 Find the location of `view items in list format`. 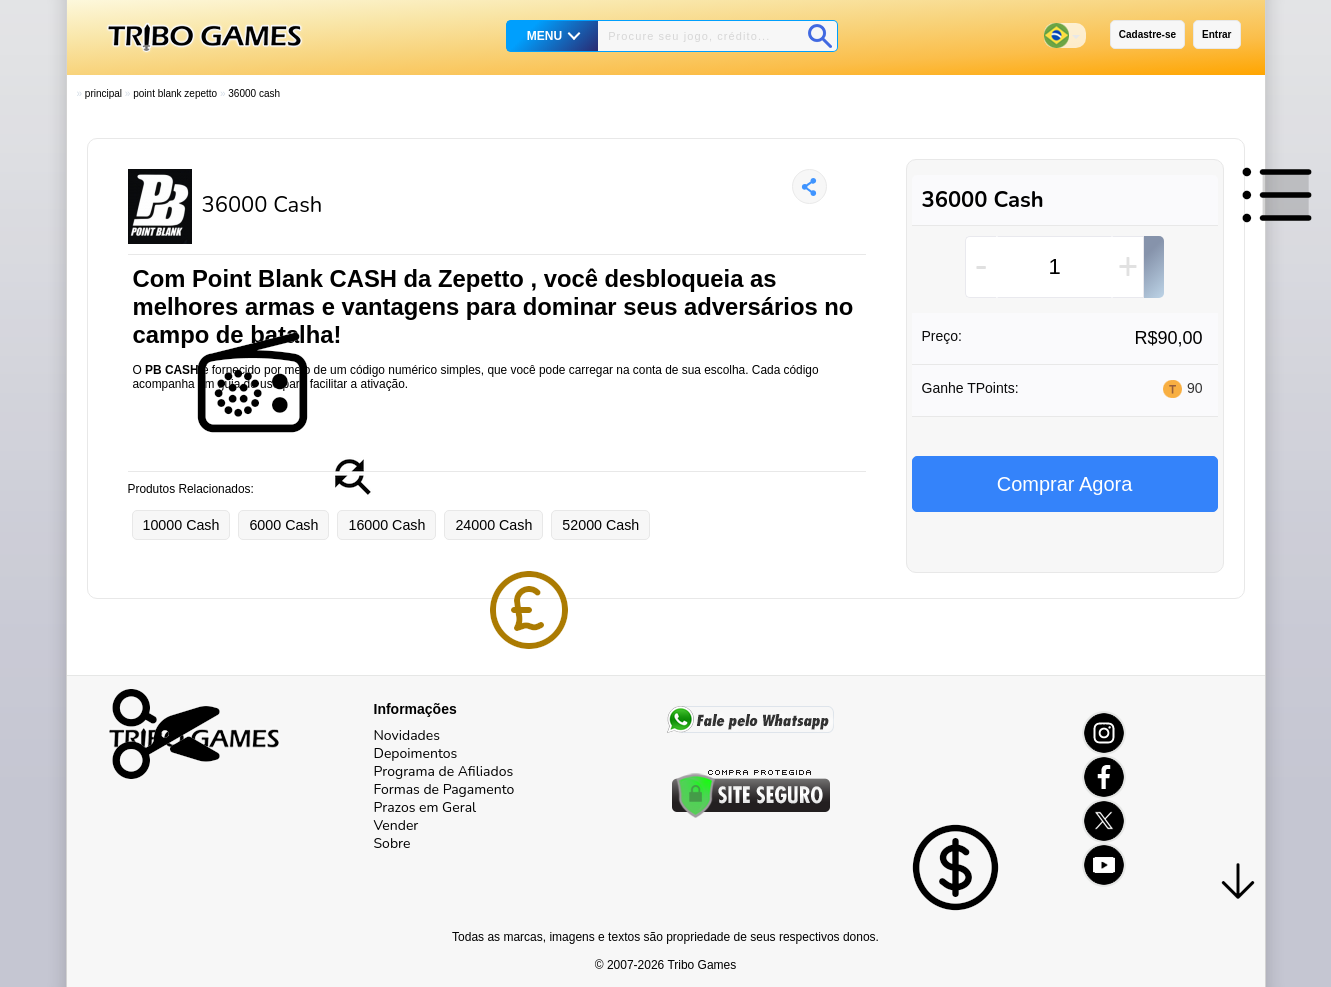

view items in list format is located at coordinates (1277, 195).